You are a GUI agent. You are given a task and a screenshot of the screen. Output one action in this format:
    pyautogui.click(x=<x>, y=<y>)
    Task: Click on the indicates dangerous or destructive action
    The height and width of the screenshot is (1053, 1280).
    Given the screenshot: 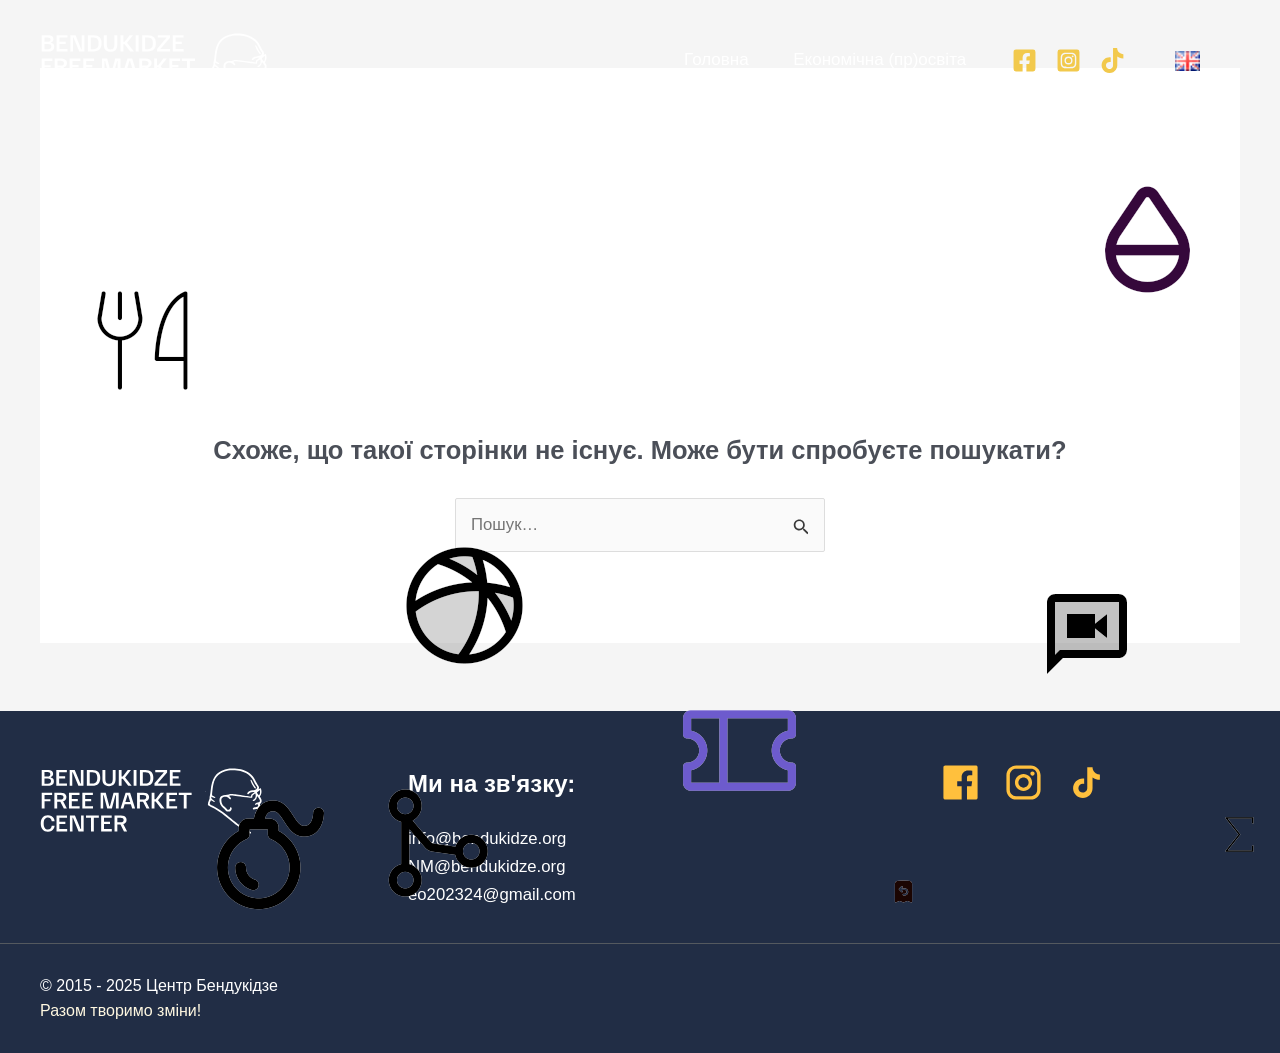 What is the action you would take?
    pyautogui.click(x=266, y=853)
    